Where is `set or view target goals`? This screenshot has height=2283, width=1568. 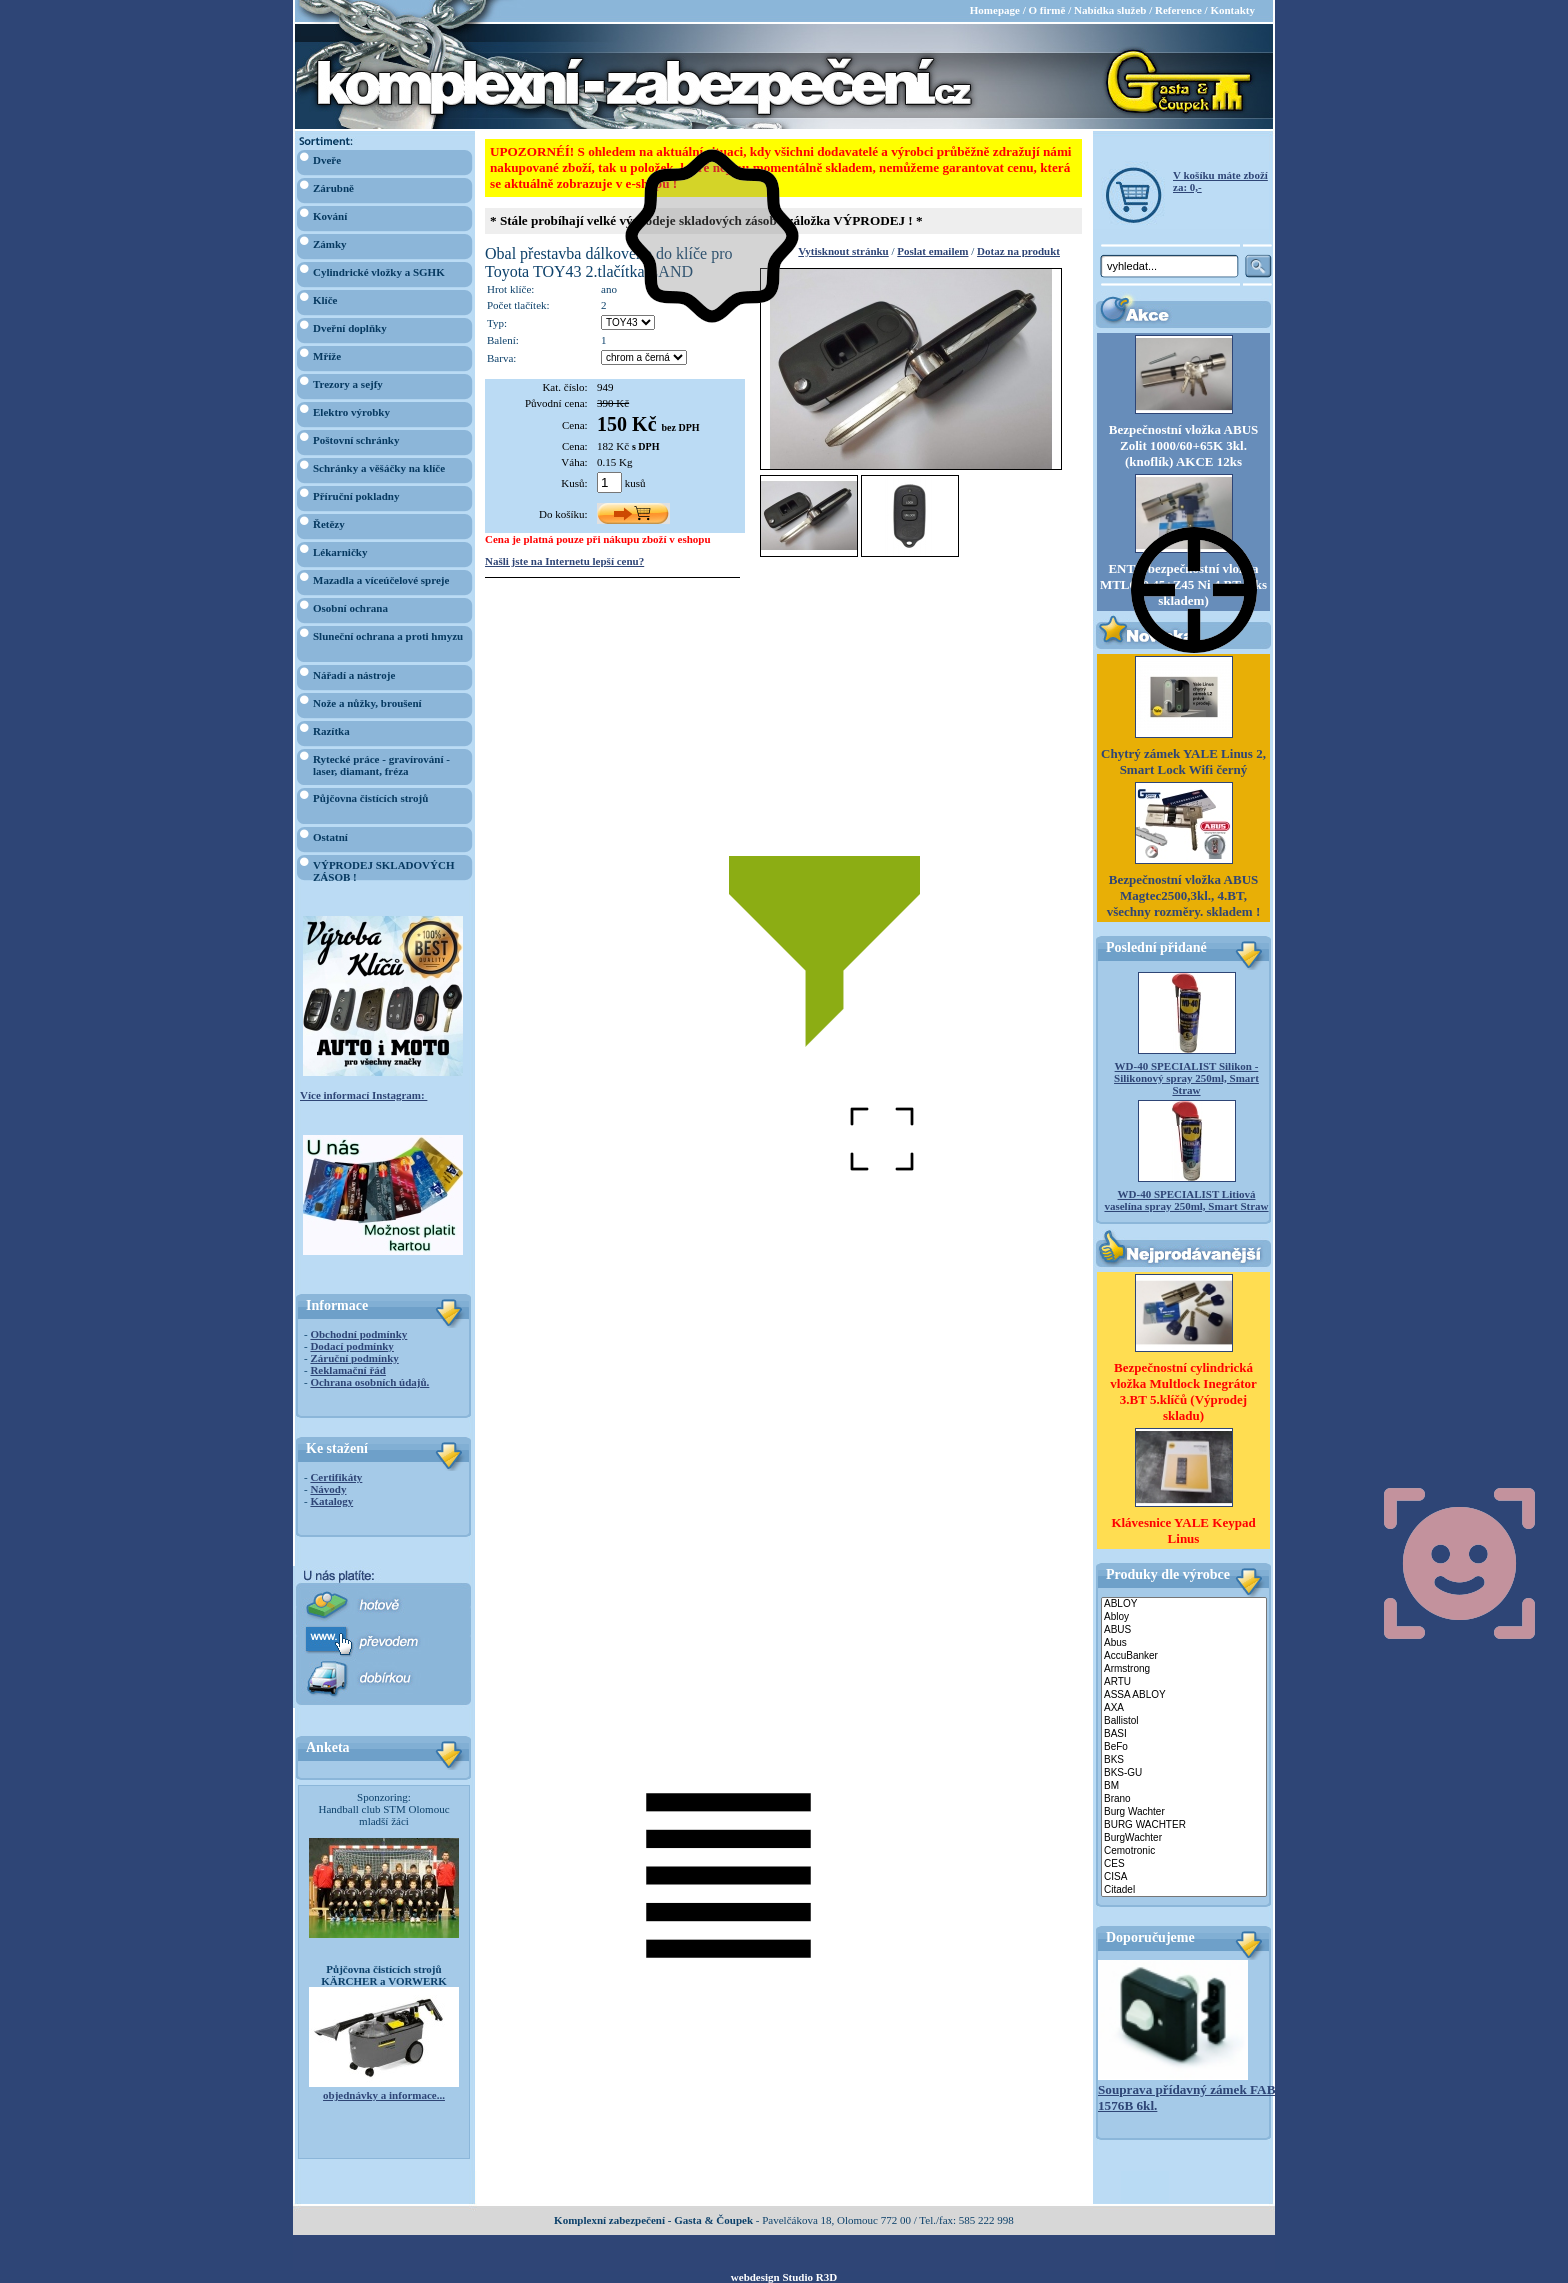 set or view target goals is located at coordinates (1194, 590).